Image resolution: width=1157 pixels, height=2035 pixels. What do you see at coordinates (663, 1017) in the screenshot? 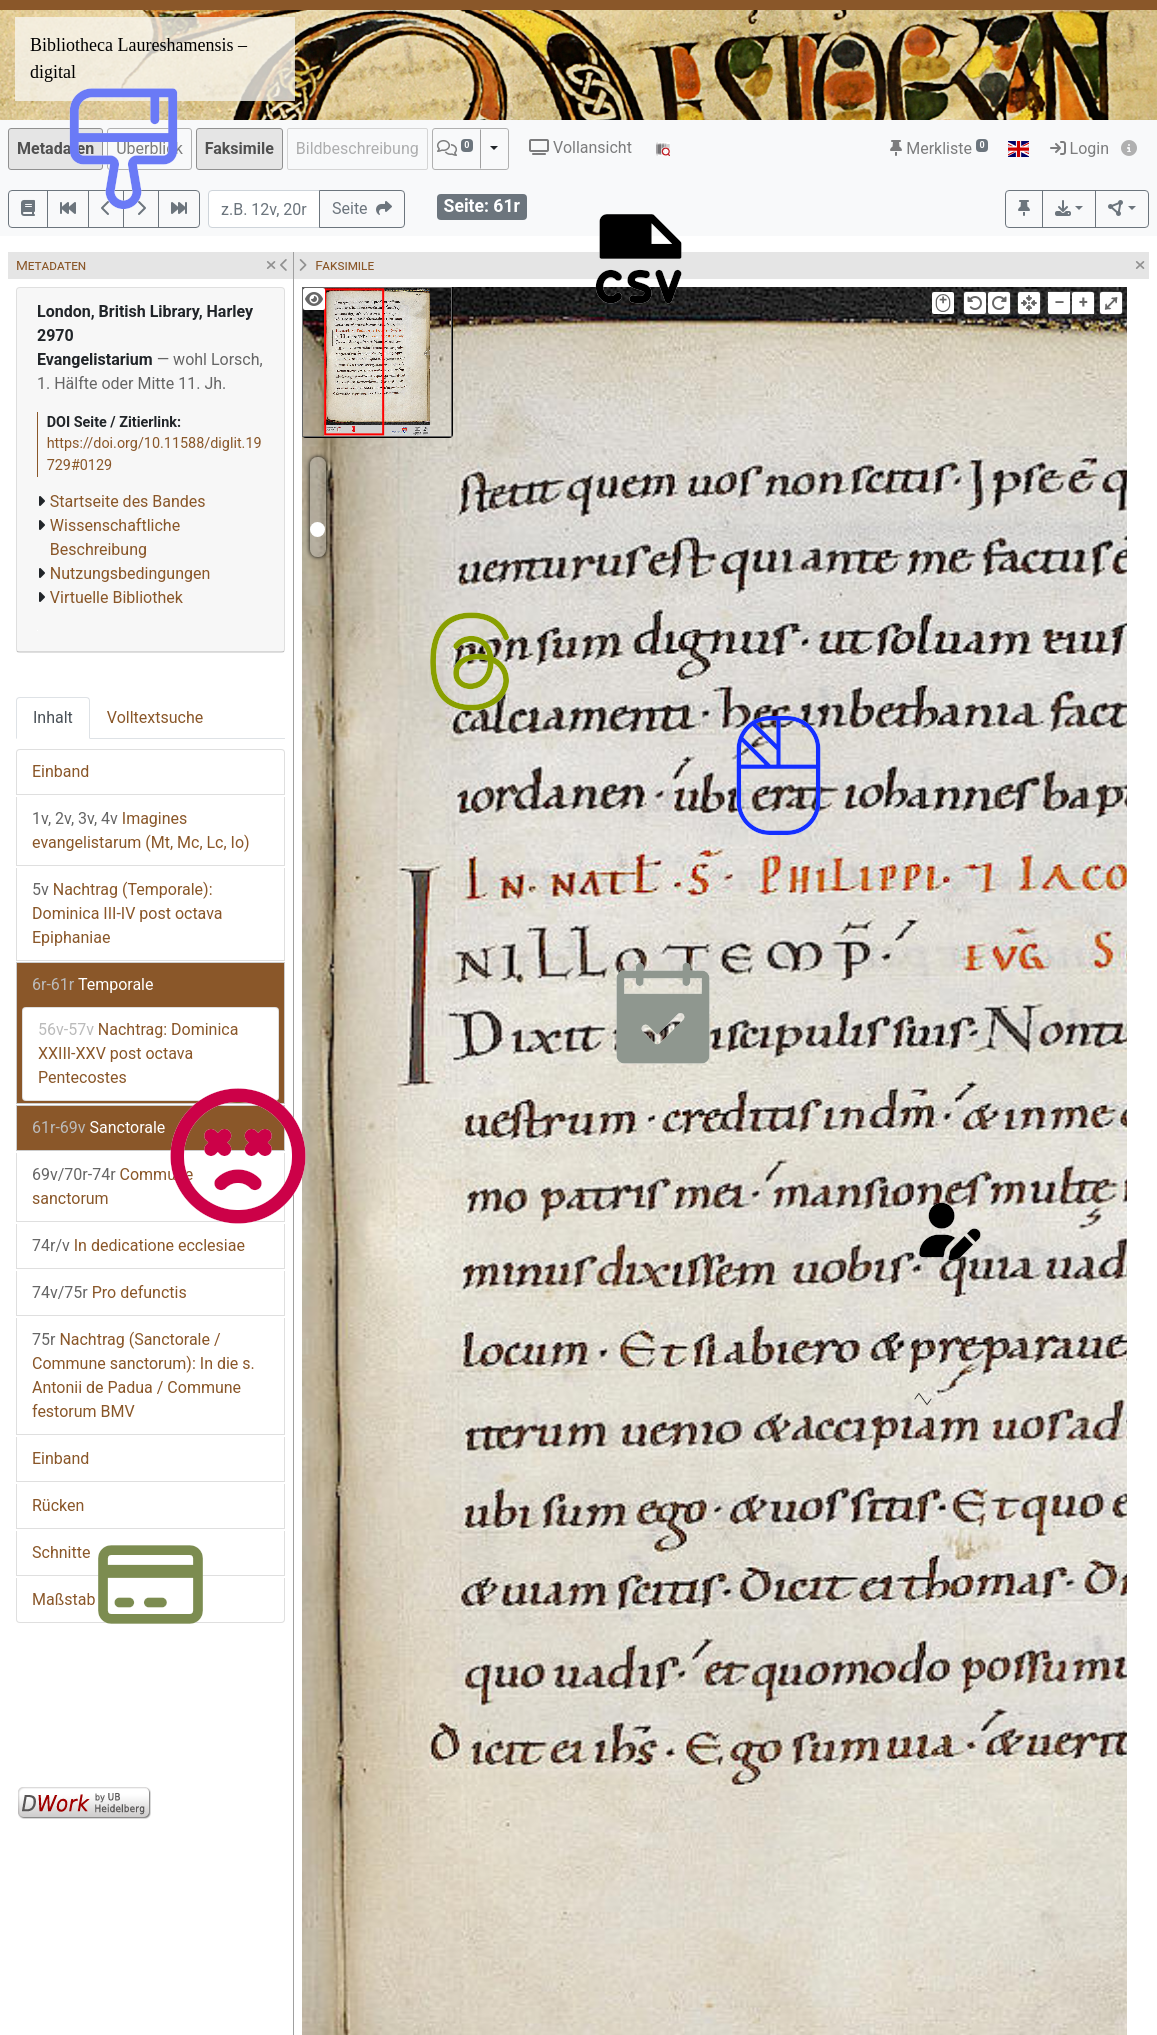
I see `confirm or schedule an event` at bounding box center [663, 1017].